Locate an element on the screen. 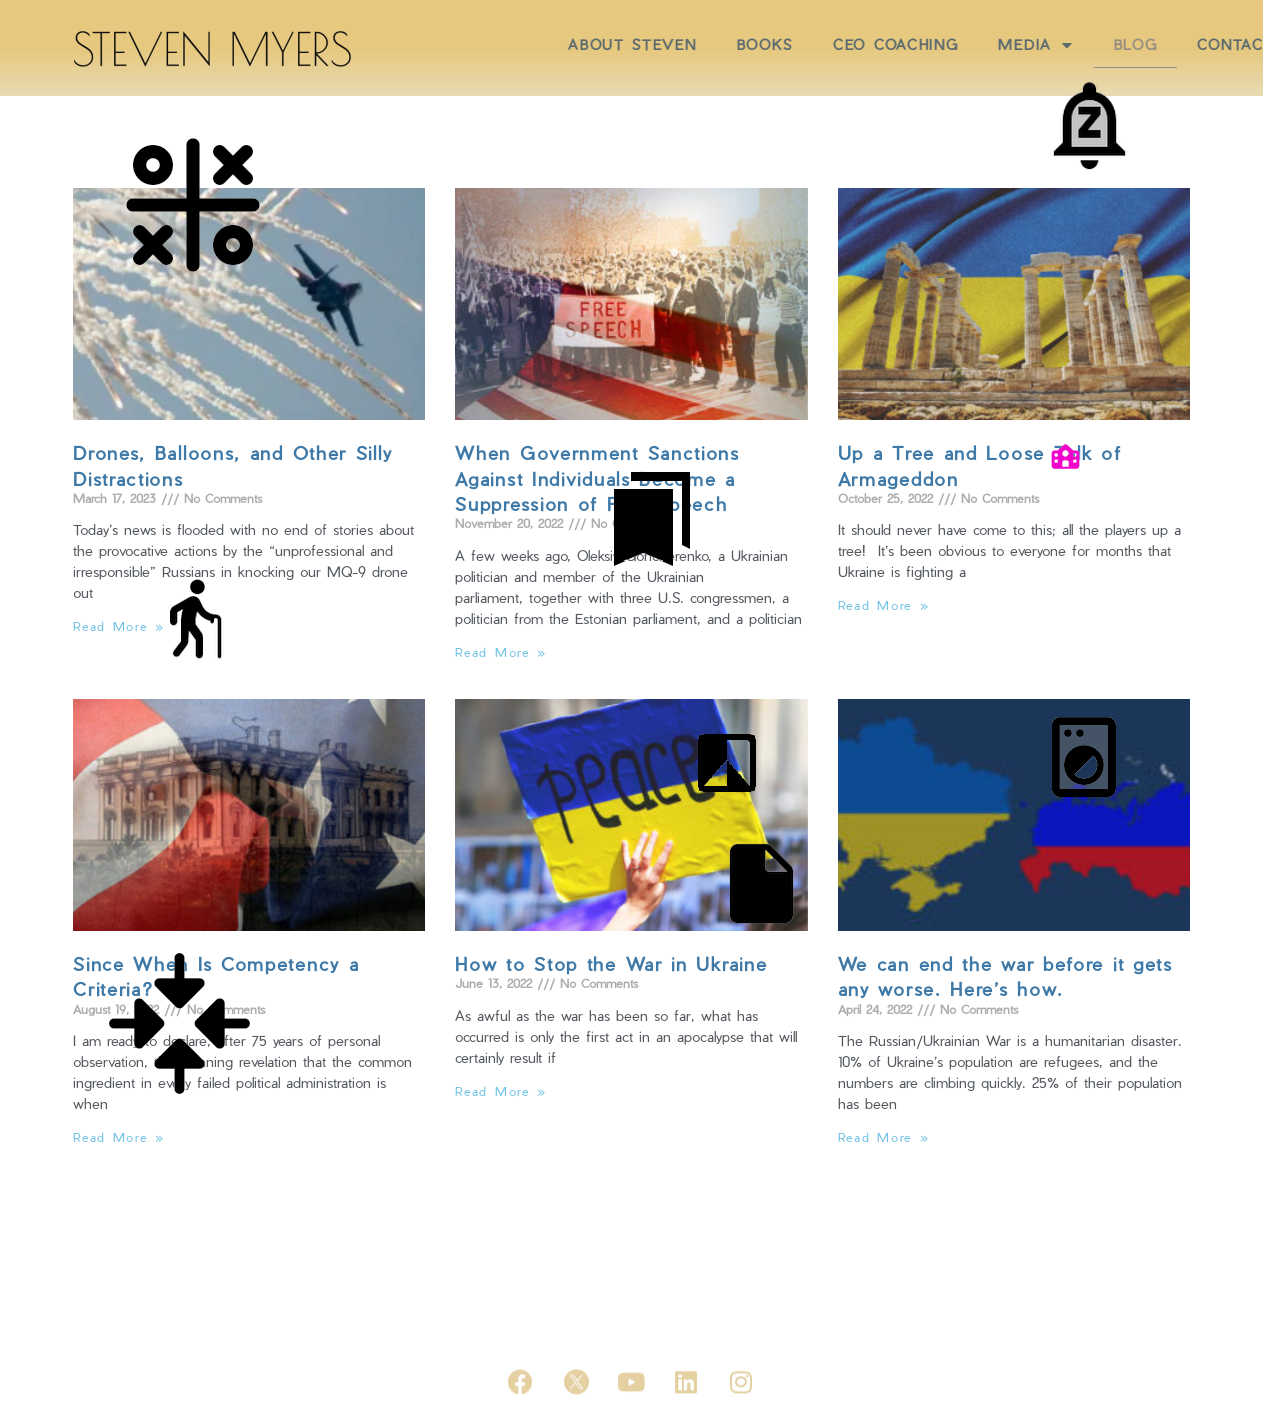 This screenshot has width=1263, height=1427. collapse or minimize content from all sides is located at coordinates (179, 1023).